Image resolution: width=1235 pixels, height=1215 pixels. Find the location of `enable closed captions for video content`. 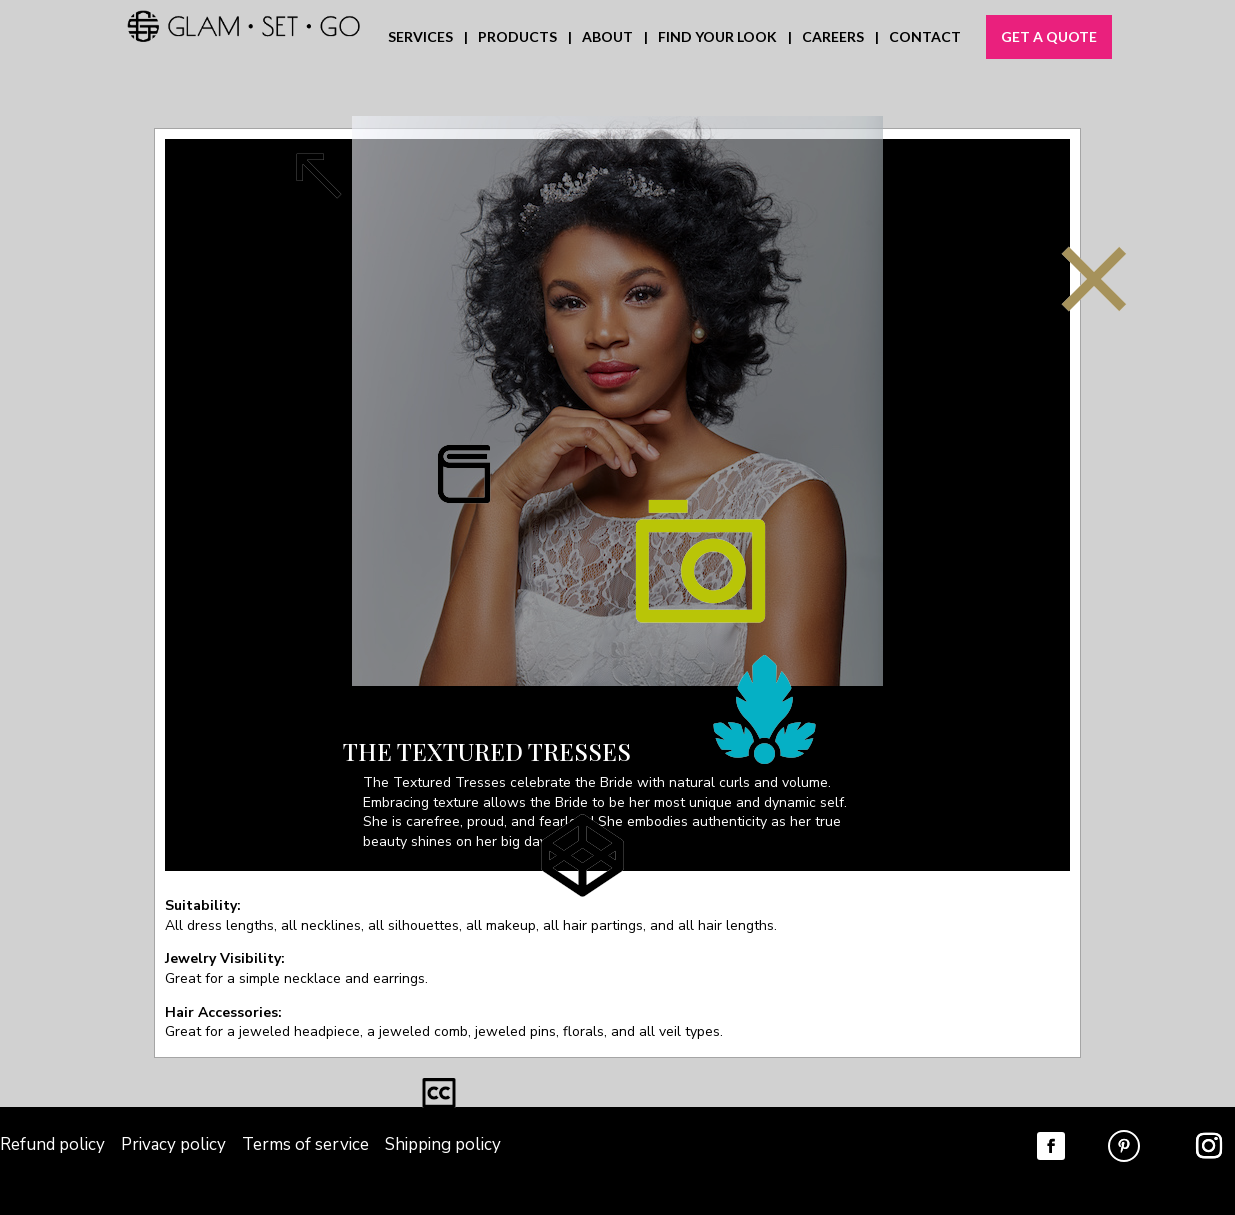

enable closed captions for video content is located at coordinates (439, 1093).